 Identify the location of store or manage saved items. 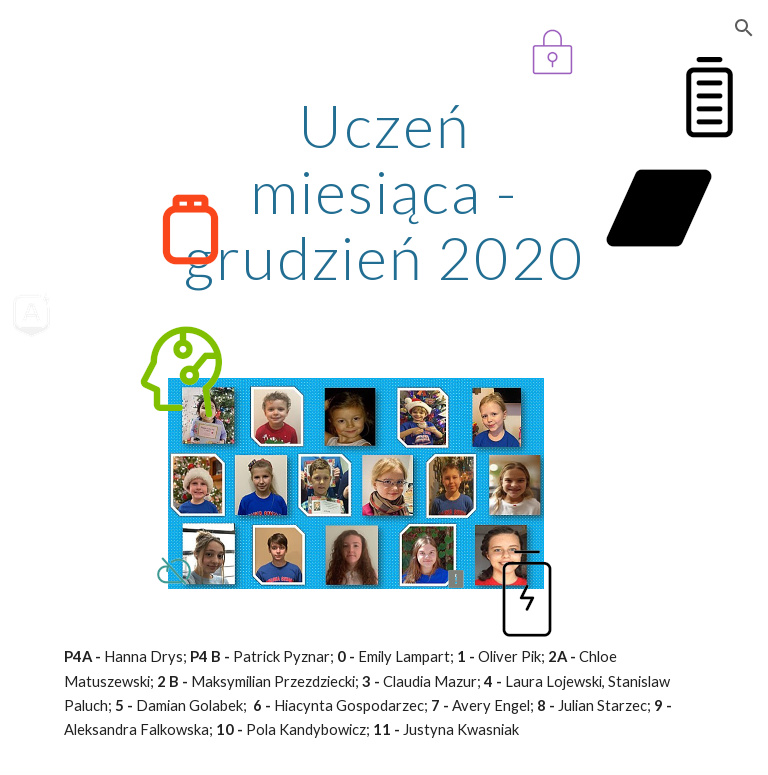
(190, 229).